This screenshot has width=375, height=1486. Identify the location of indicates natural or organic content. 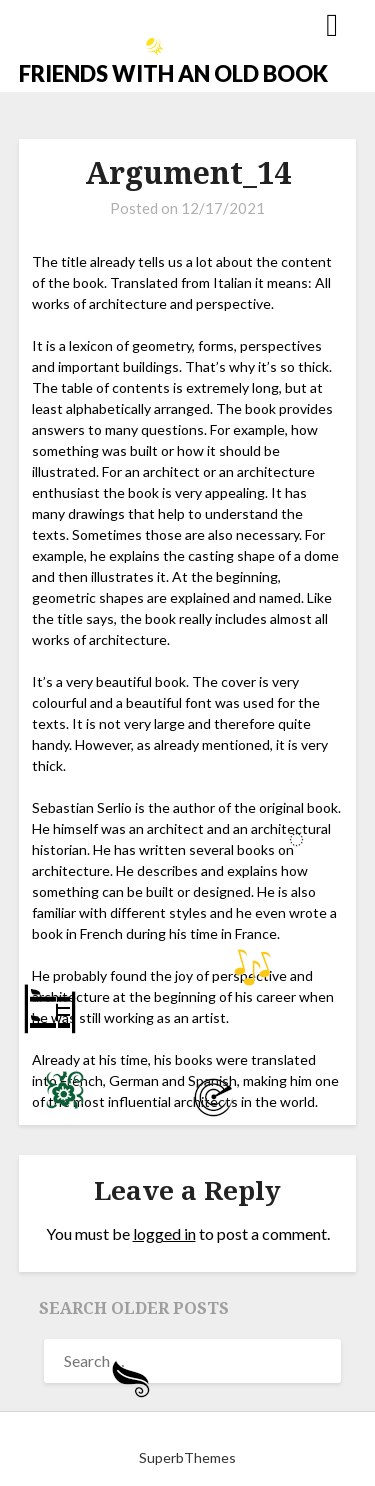
(131, 1379).